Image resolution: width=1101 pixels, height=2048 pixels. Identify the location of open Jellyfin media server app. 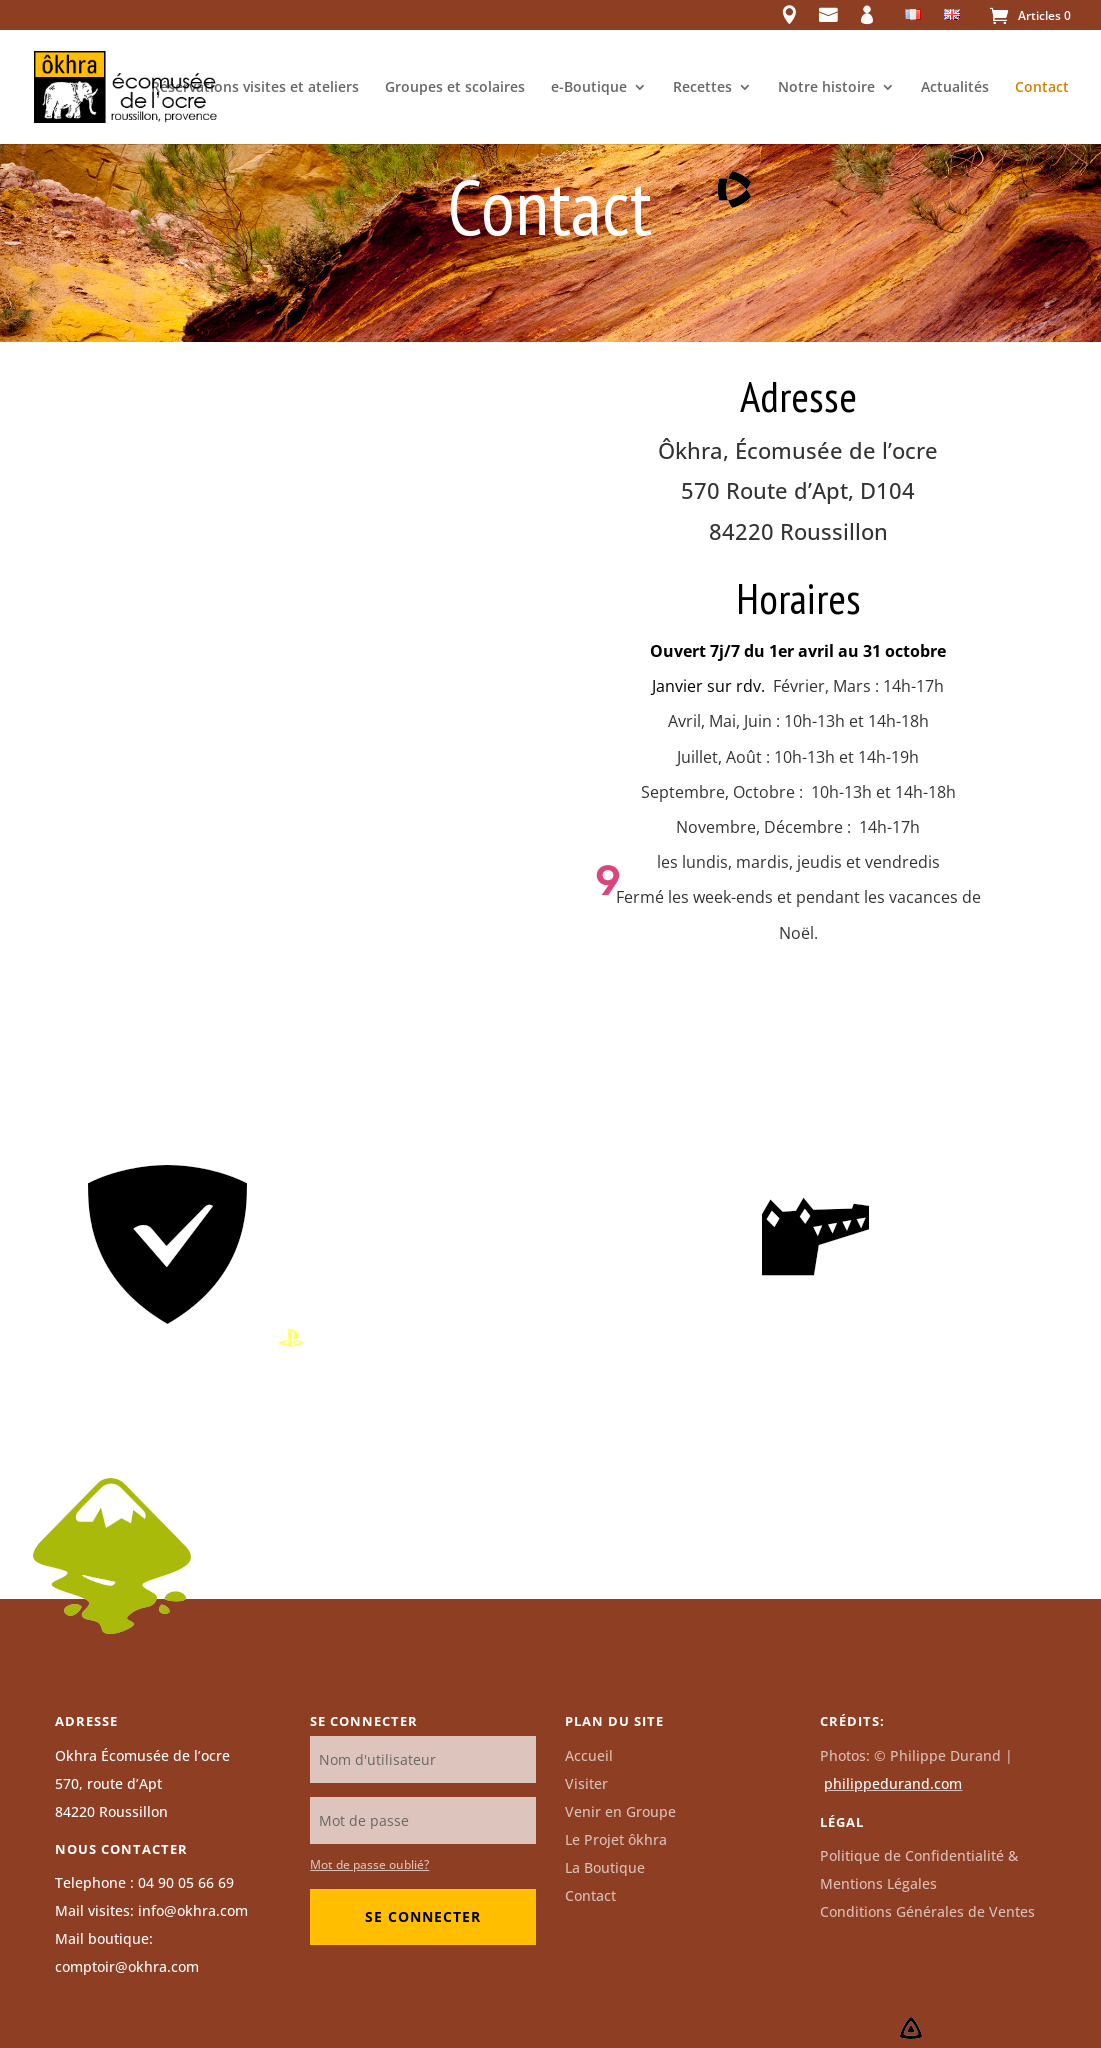
(911, 2028).